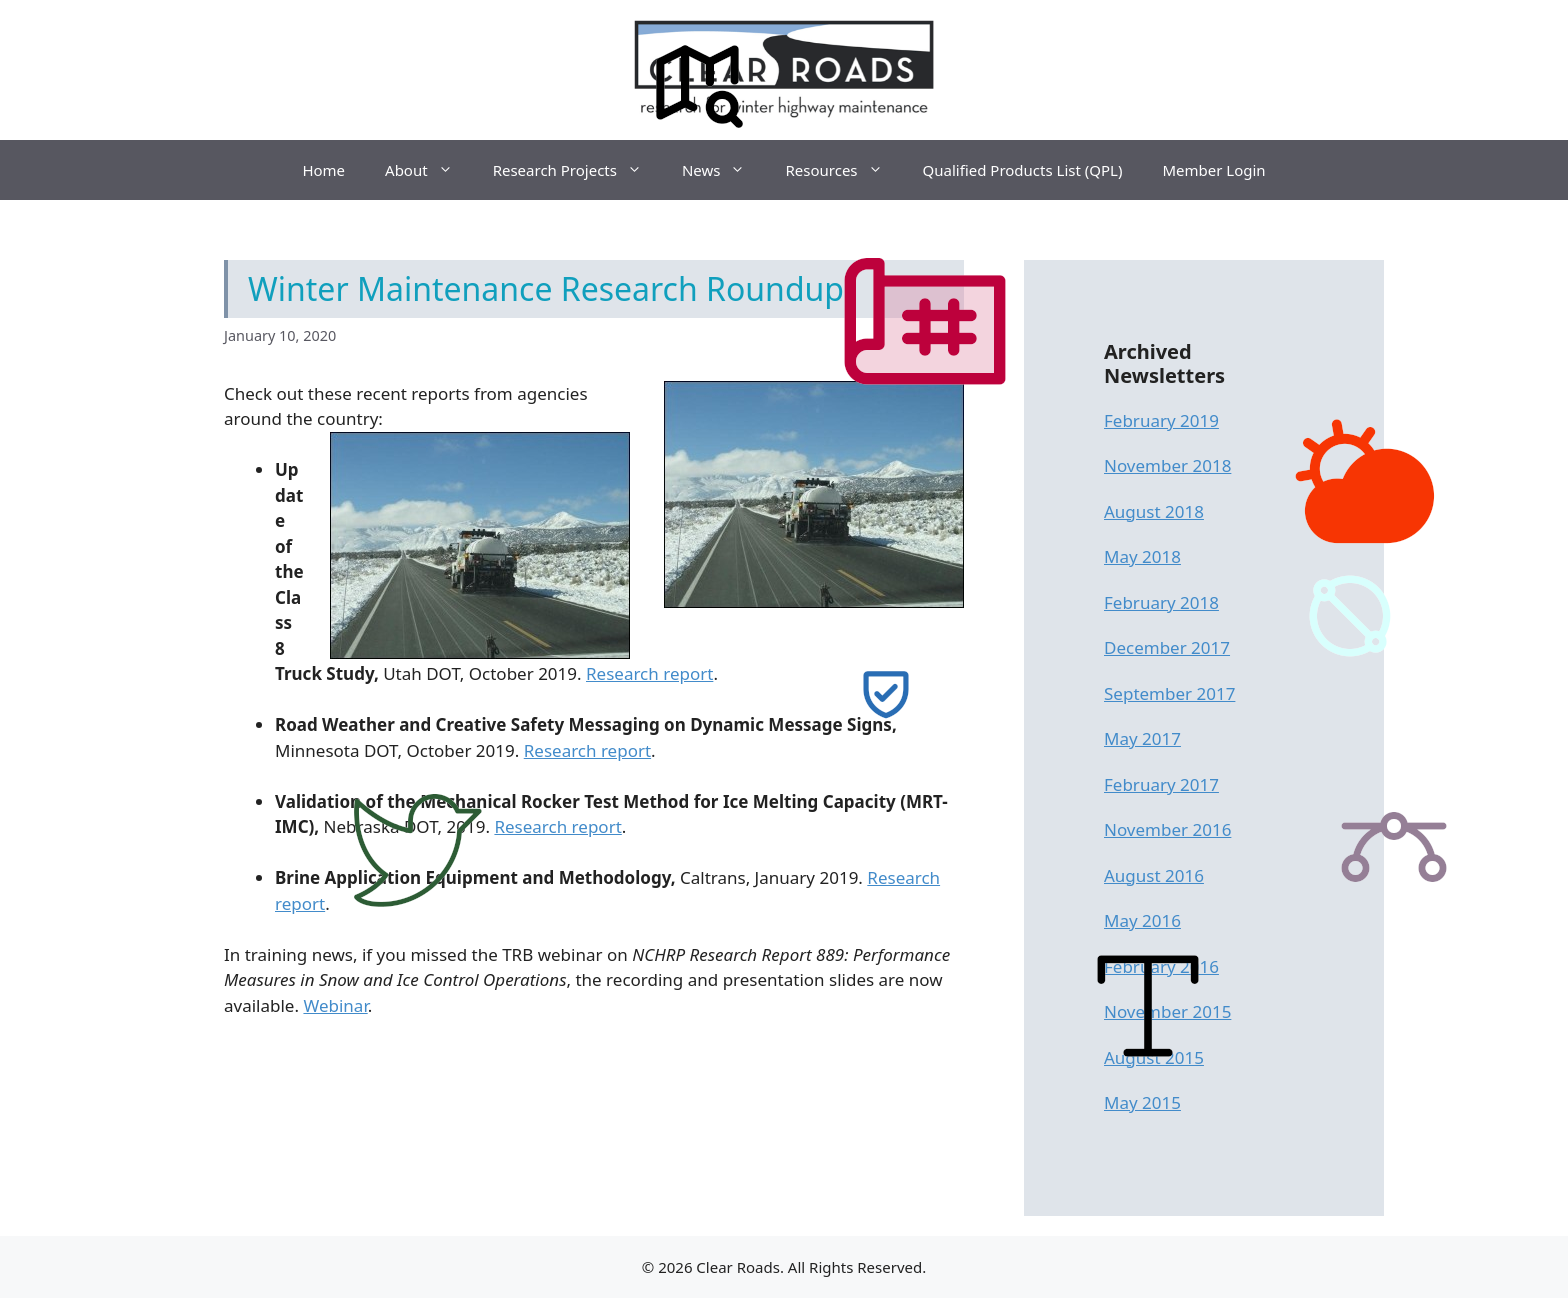 The height and width of the screenshot is (1298, 1568). I want to click on indicates verified security or protection status, so click(886, 692).